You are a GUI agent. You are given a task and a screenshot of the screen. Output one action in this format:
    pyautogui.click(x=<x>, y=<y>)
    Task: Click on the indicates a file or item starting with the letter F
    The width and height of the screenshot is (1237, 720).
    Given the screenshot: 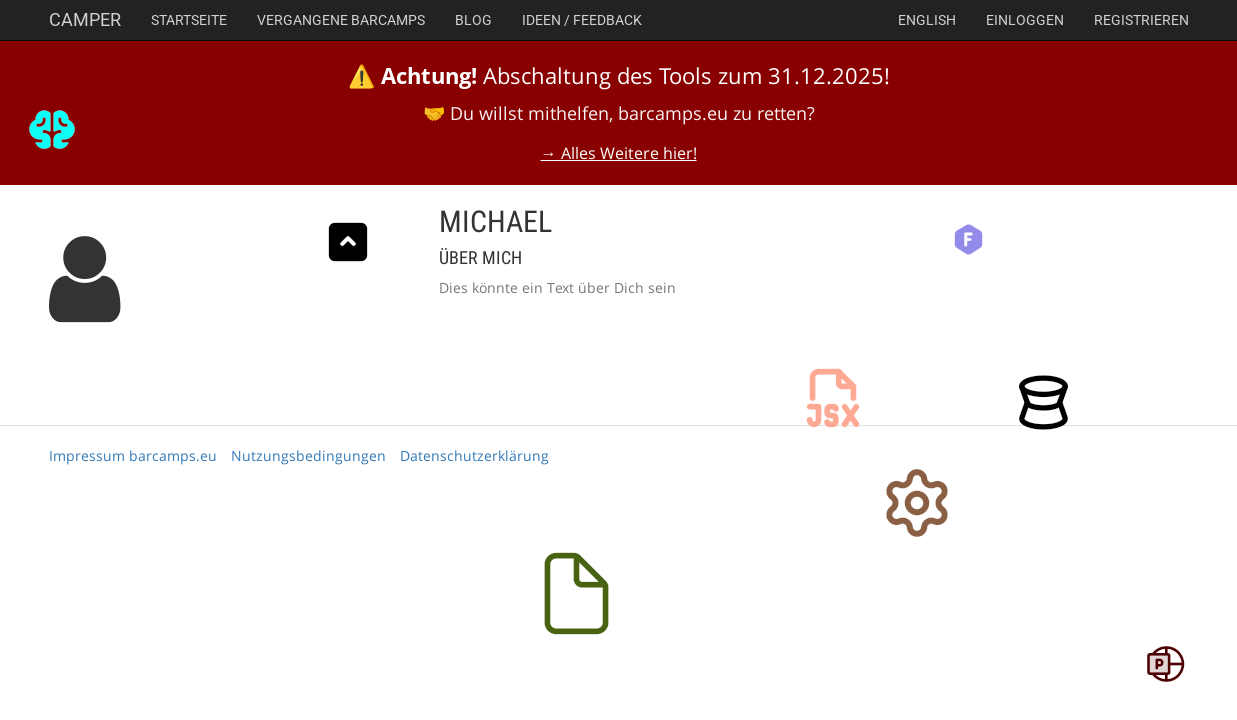 What is the action you would take?
    pyautogui.click(x=968, y=239)
    